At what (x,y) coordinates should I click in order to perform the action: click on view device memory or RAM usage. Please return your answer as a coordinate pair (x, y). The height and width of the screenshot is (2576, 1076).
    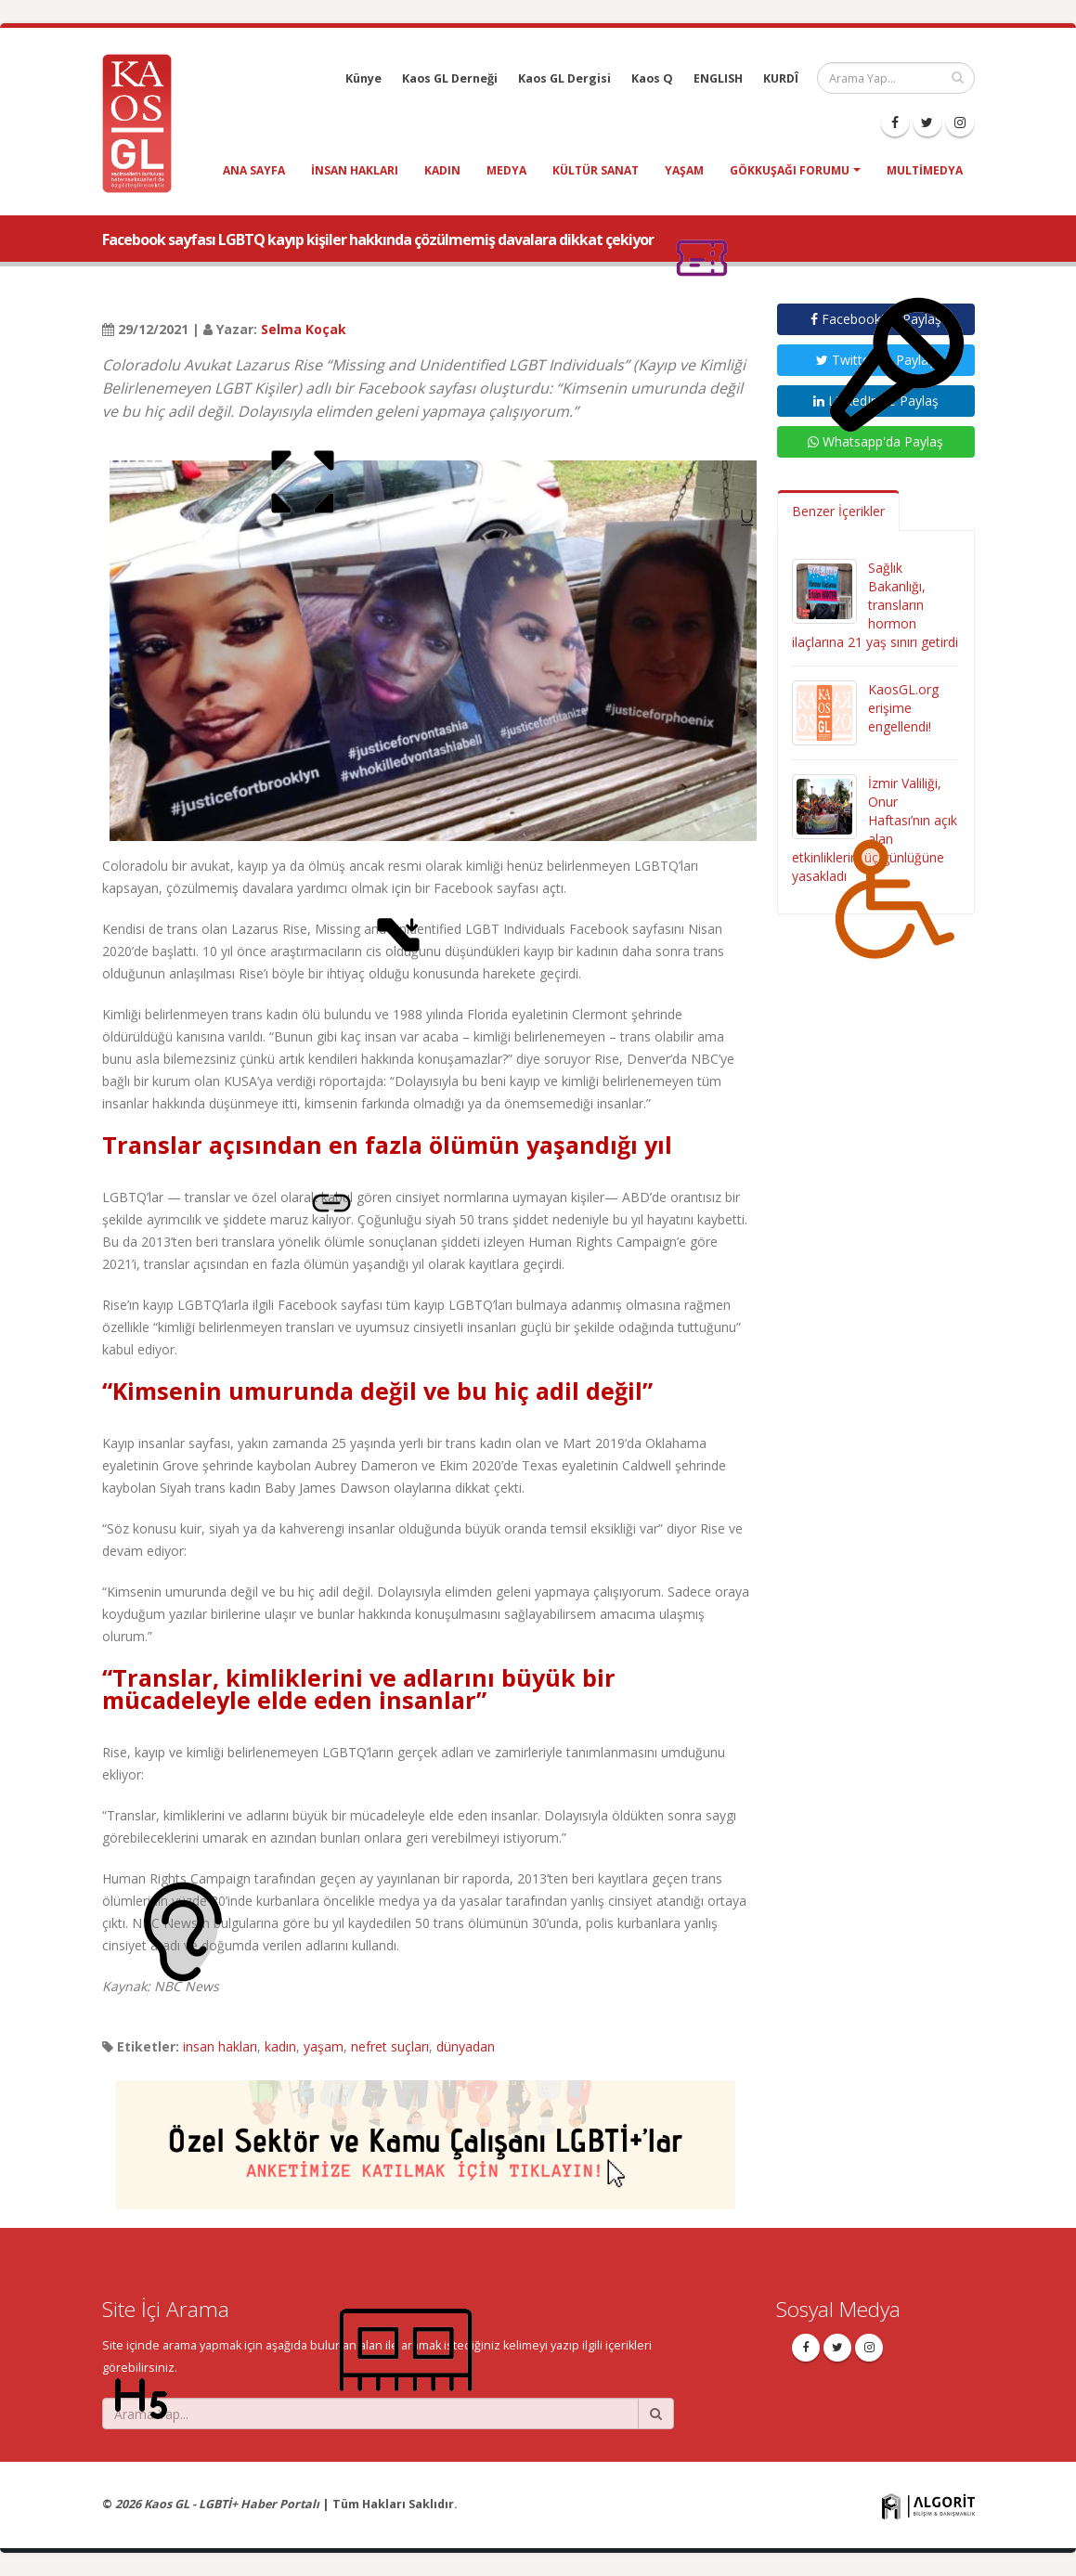
    Looking at the image, I should click on (406, 2348).